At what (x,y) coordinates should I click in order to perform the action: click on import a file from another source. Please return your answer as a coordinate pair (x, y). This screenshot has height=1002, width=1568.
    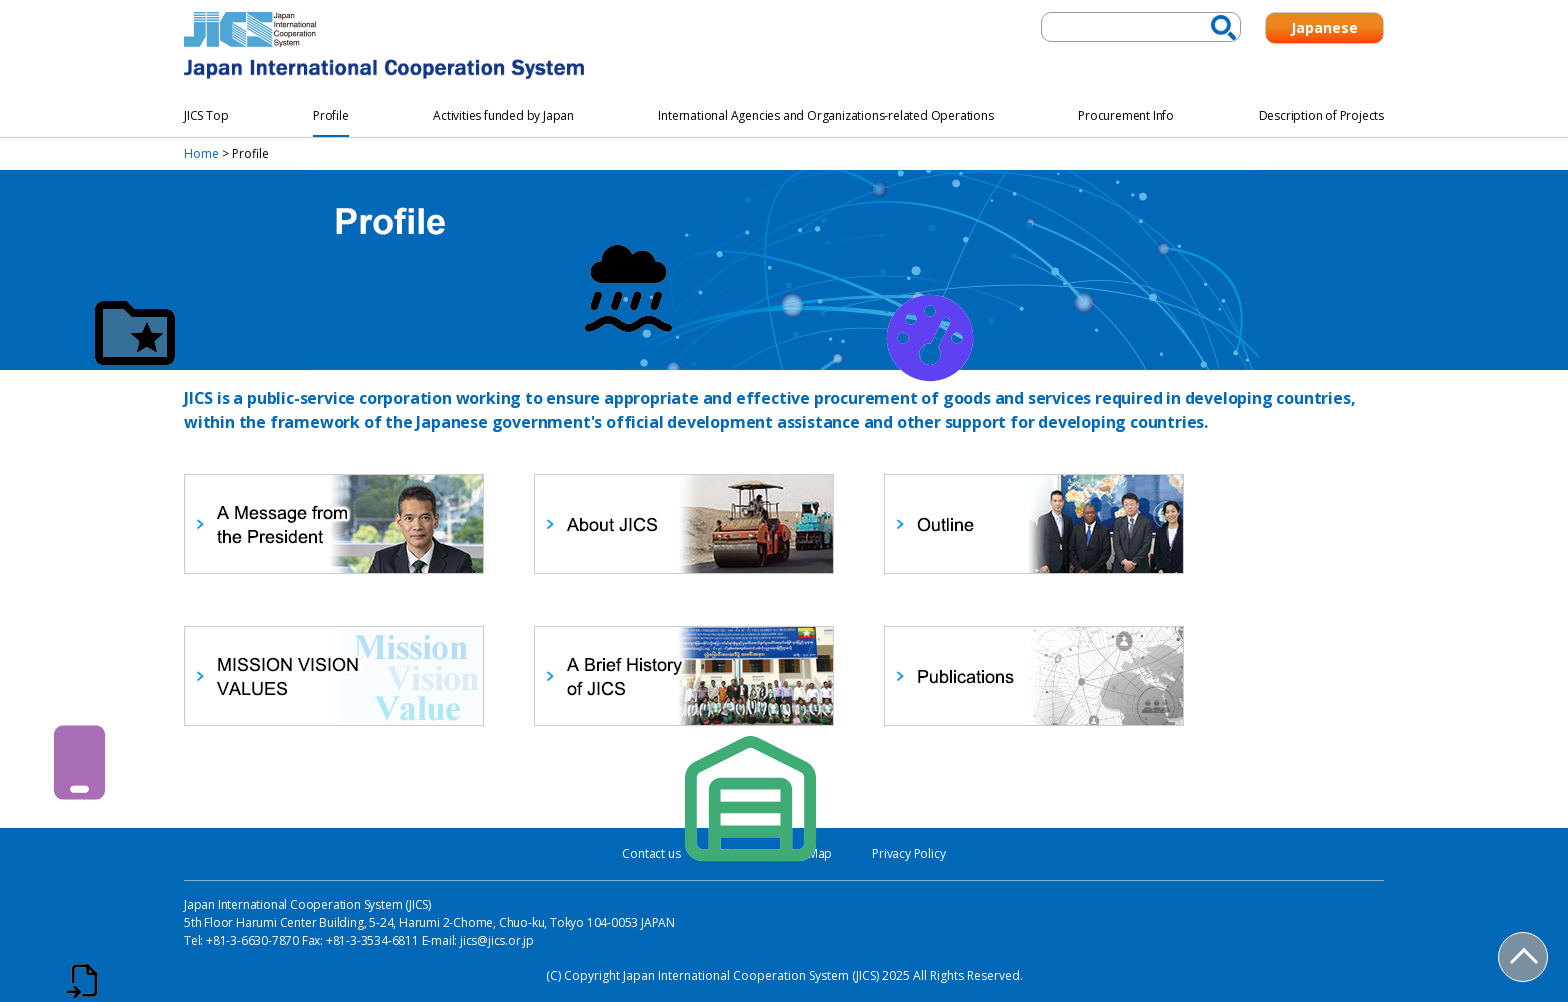
    Looking at the image, I should click on (84, 980).